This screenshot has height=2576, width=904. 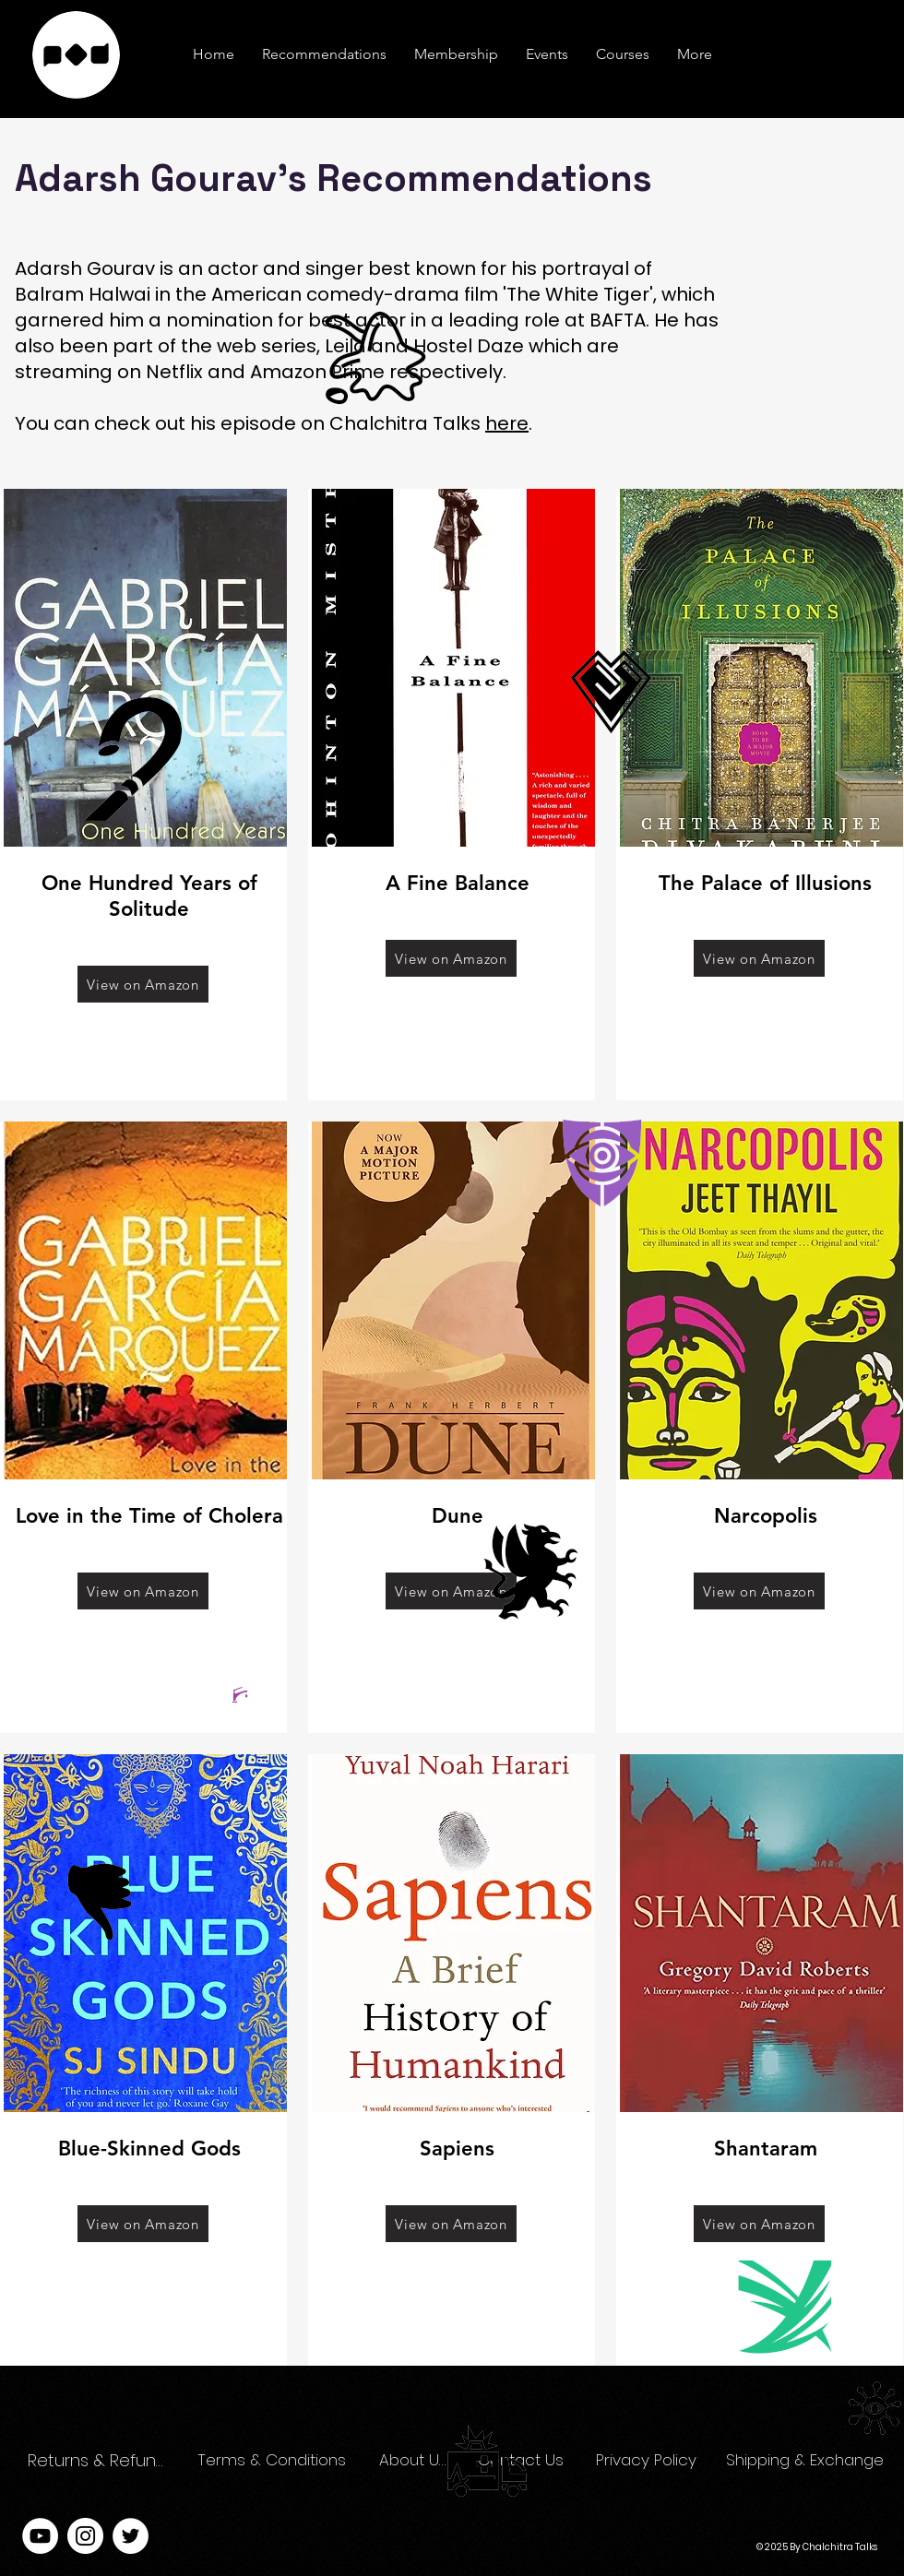 I want to click on a quirky or playful weather indicator for sunny conditions, so click(x=874, y=2407).